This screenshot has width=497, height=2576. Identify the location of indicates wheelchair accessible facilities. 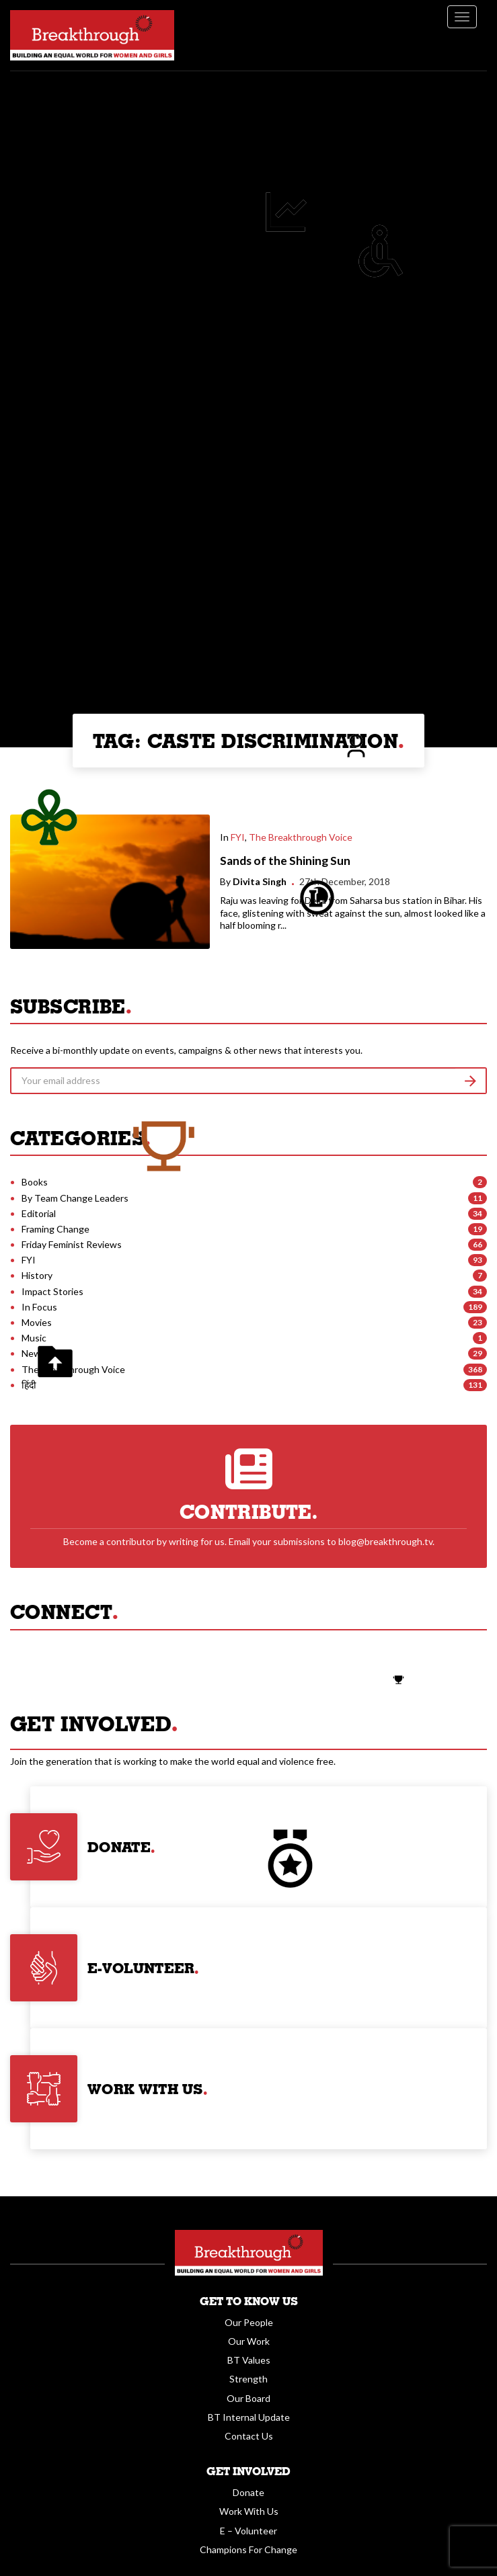
(379, 251).